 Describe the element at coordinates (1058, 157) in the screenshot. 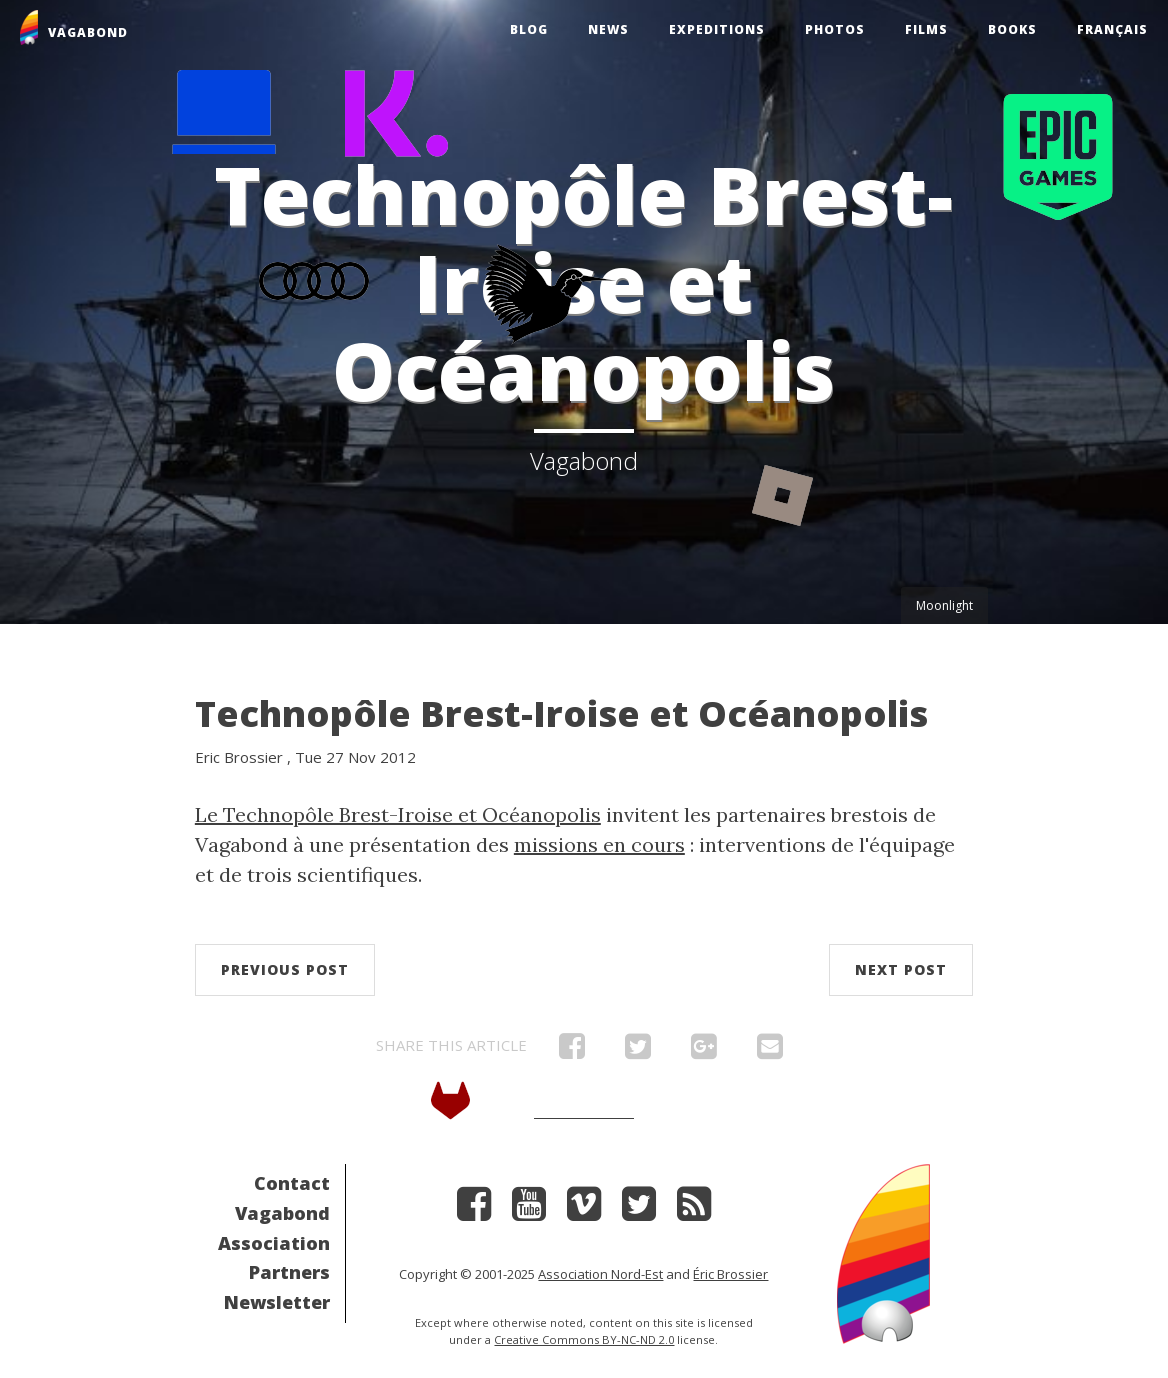

I see `open the Epic Games launcher` at that location.